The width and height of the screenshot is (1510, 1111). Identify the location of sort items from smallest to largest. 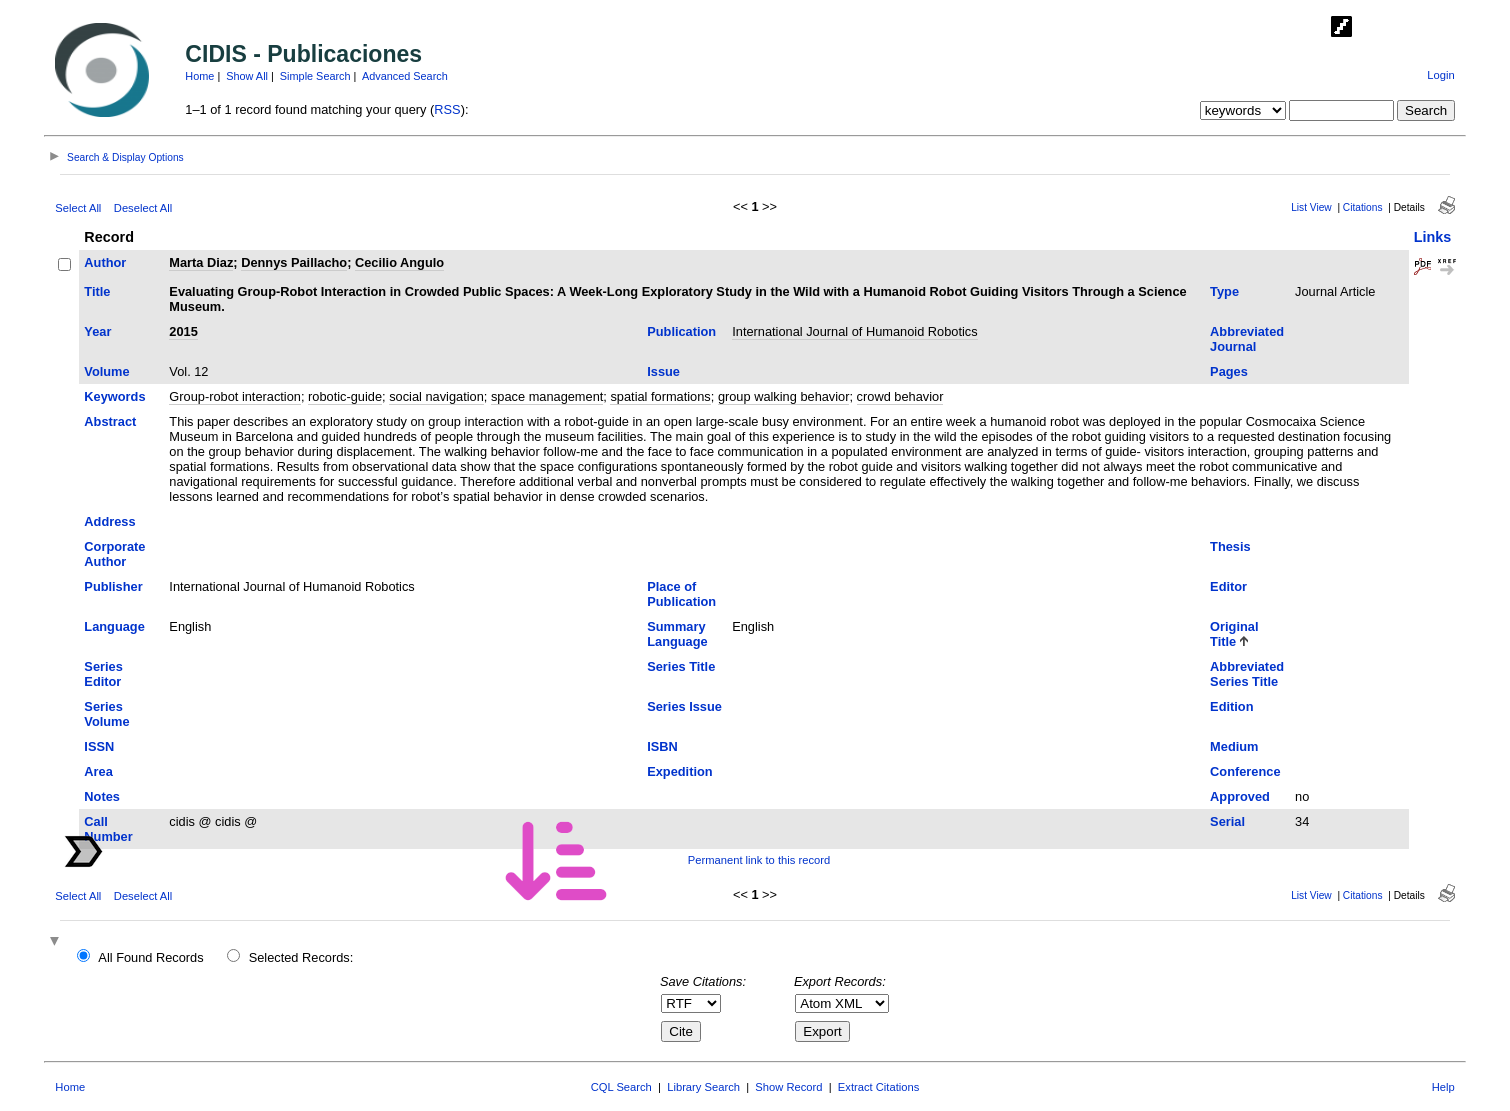
(556, 861).